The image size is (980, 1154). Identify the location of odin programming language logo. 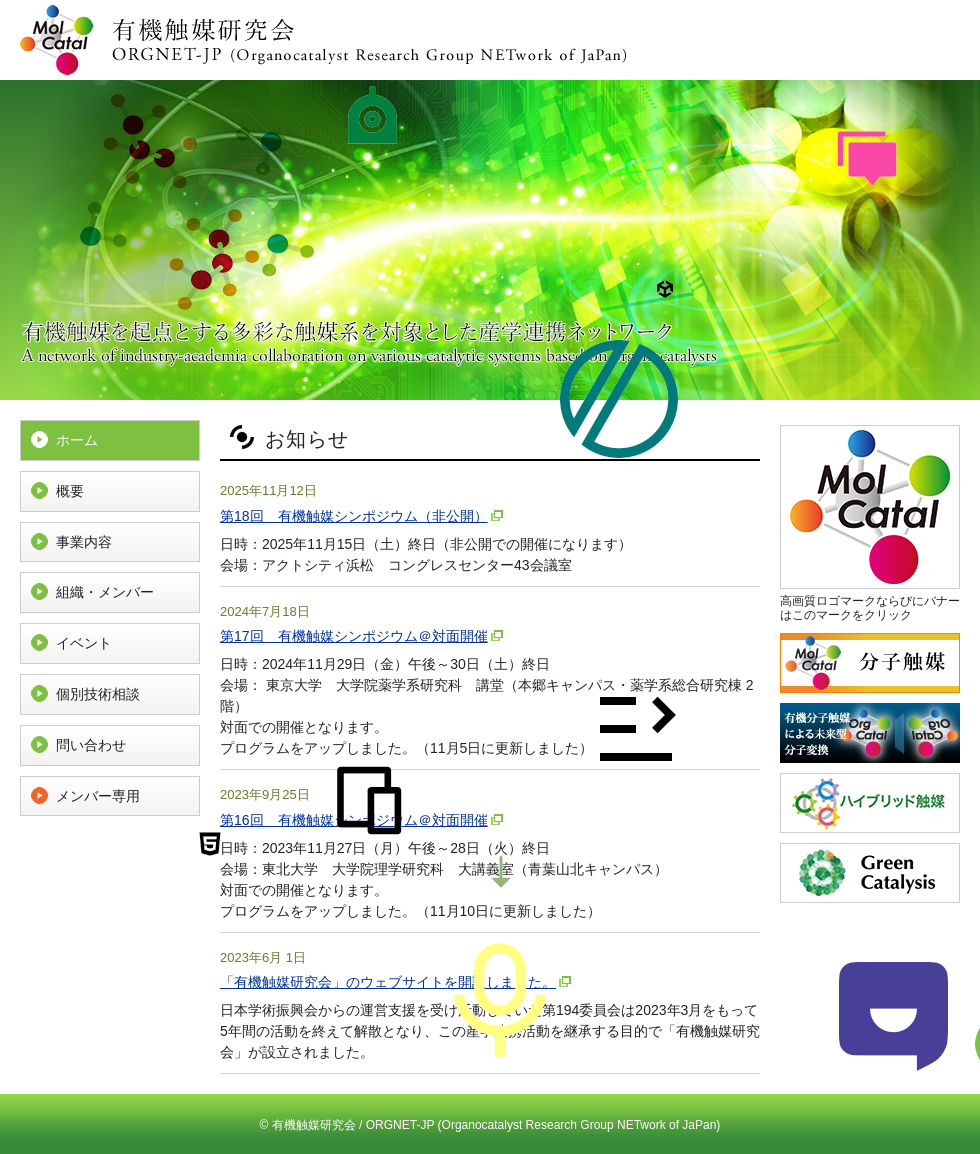
(619, 399).